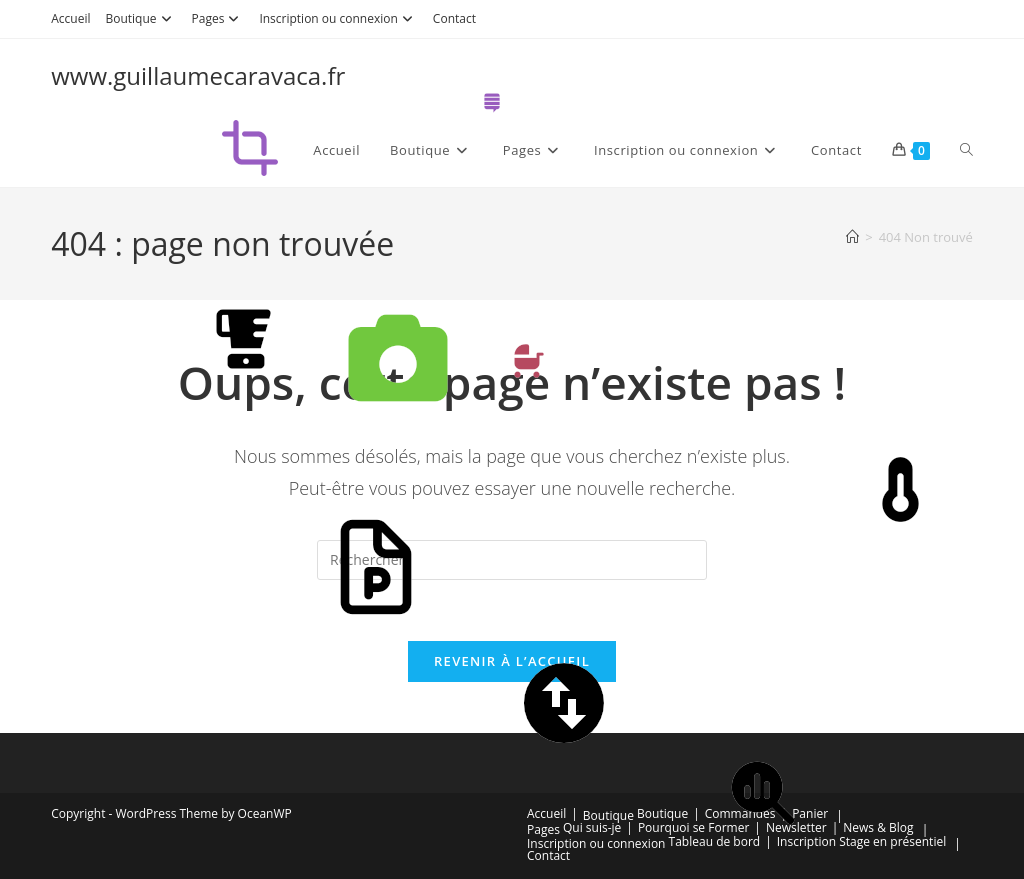 The width and height of the screenshot is (1024, 879). What do you see at coordinates (564, 703) in the screenshot?
I see `swap or reorder items vertically` at bounding box center [564, 703].